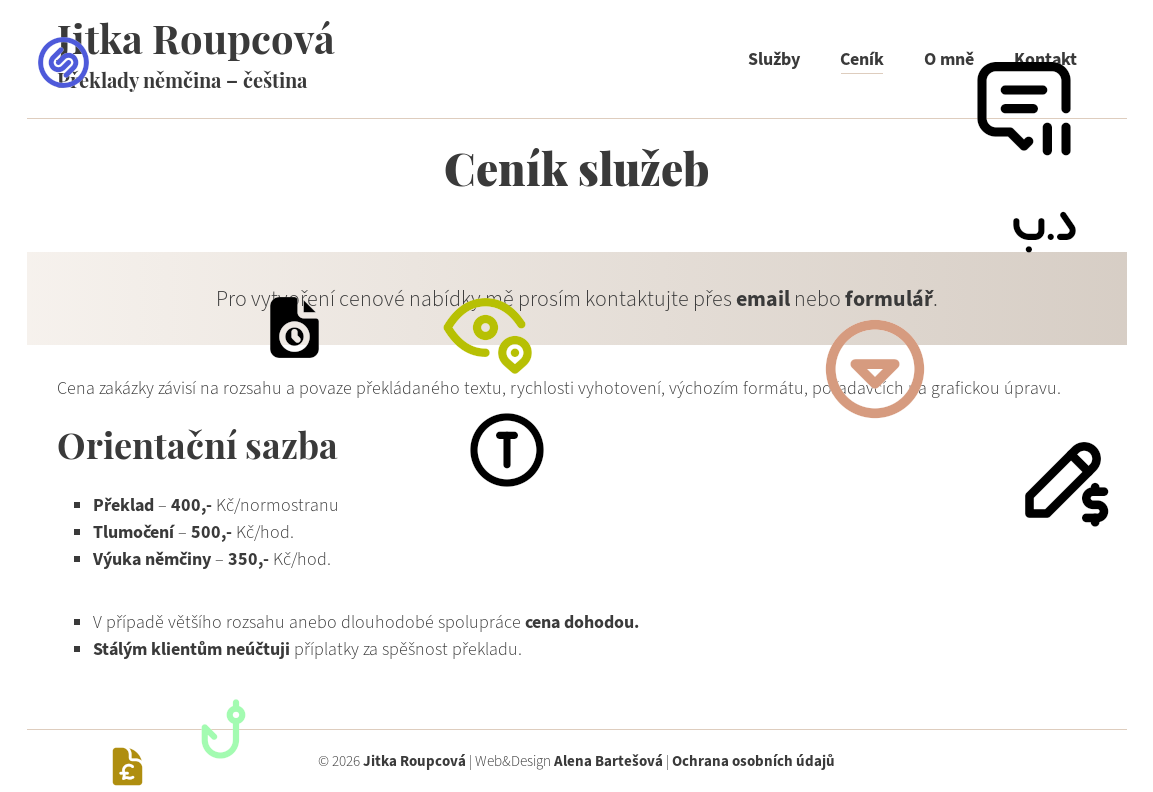 Image resolution: width=1153 pixels, height=792 pixels. I want to click on indicates bahraini dinar currency, so click(1044, 227).